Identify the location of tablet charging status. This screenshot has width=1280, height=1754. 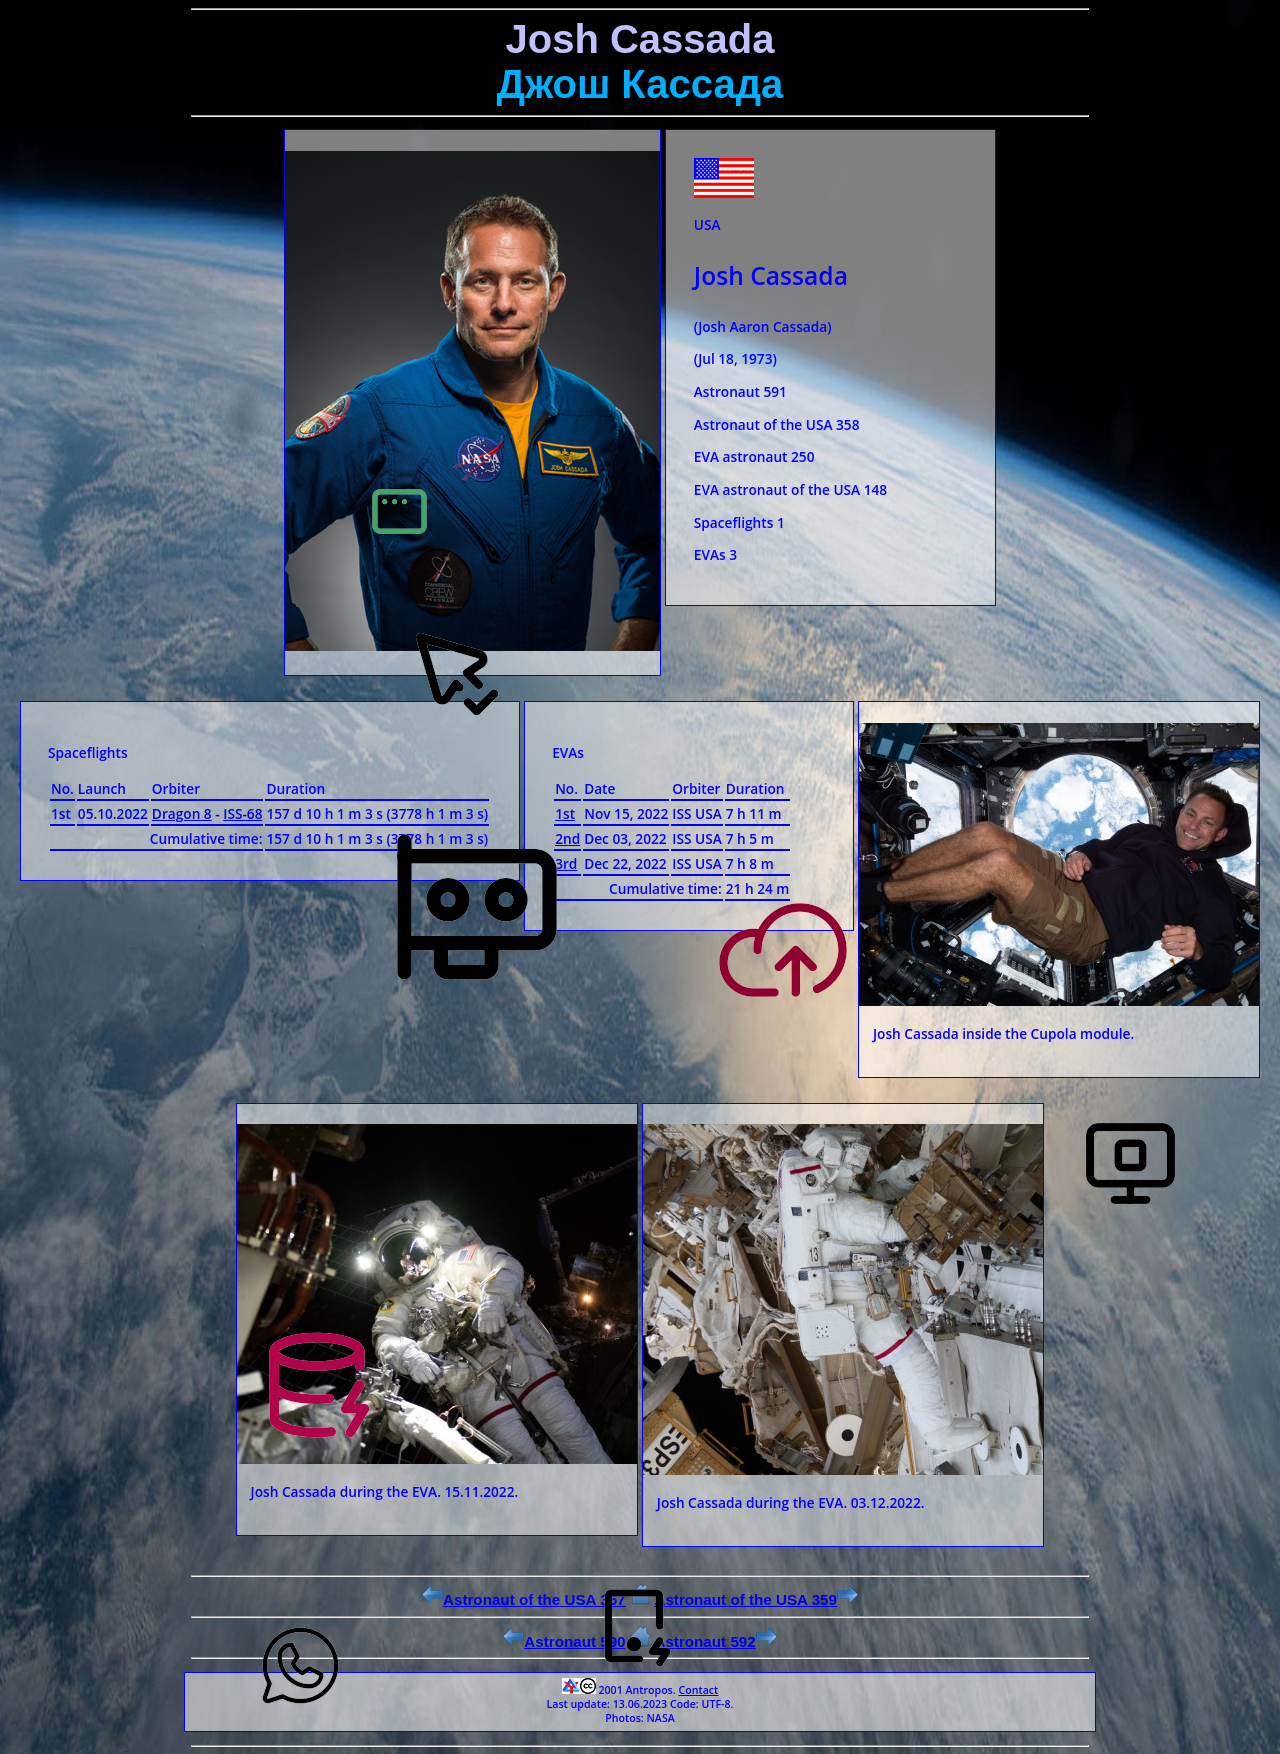
(634, 1626).